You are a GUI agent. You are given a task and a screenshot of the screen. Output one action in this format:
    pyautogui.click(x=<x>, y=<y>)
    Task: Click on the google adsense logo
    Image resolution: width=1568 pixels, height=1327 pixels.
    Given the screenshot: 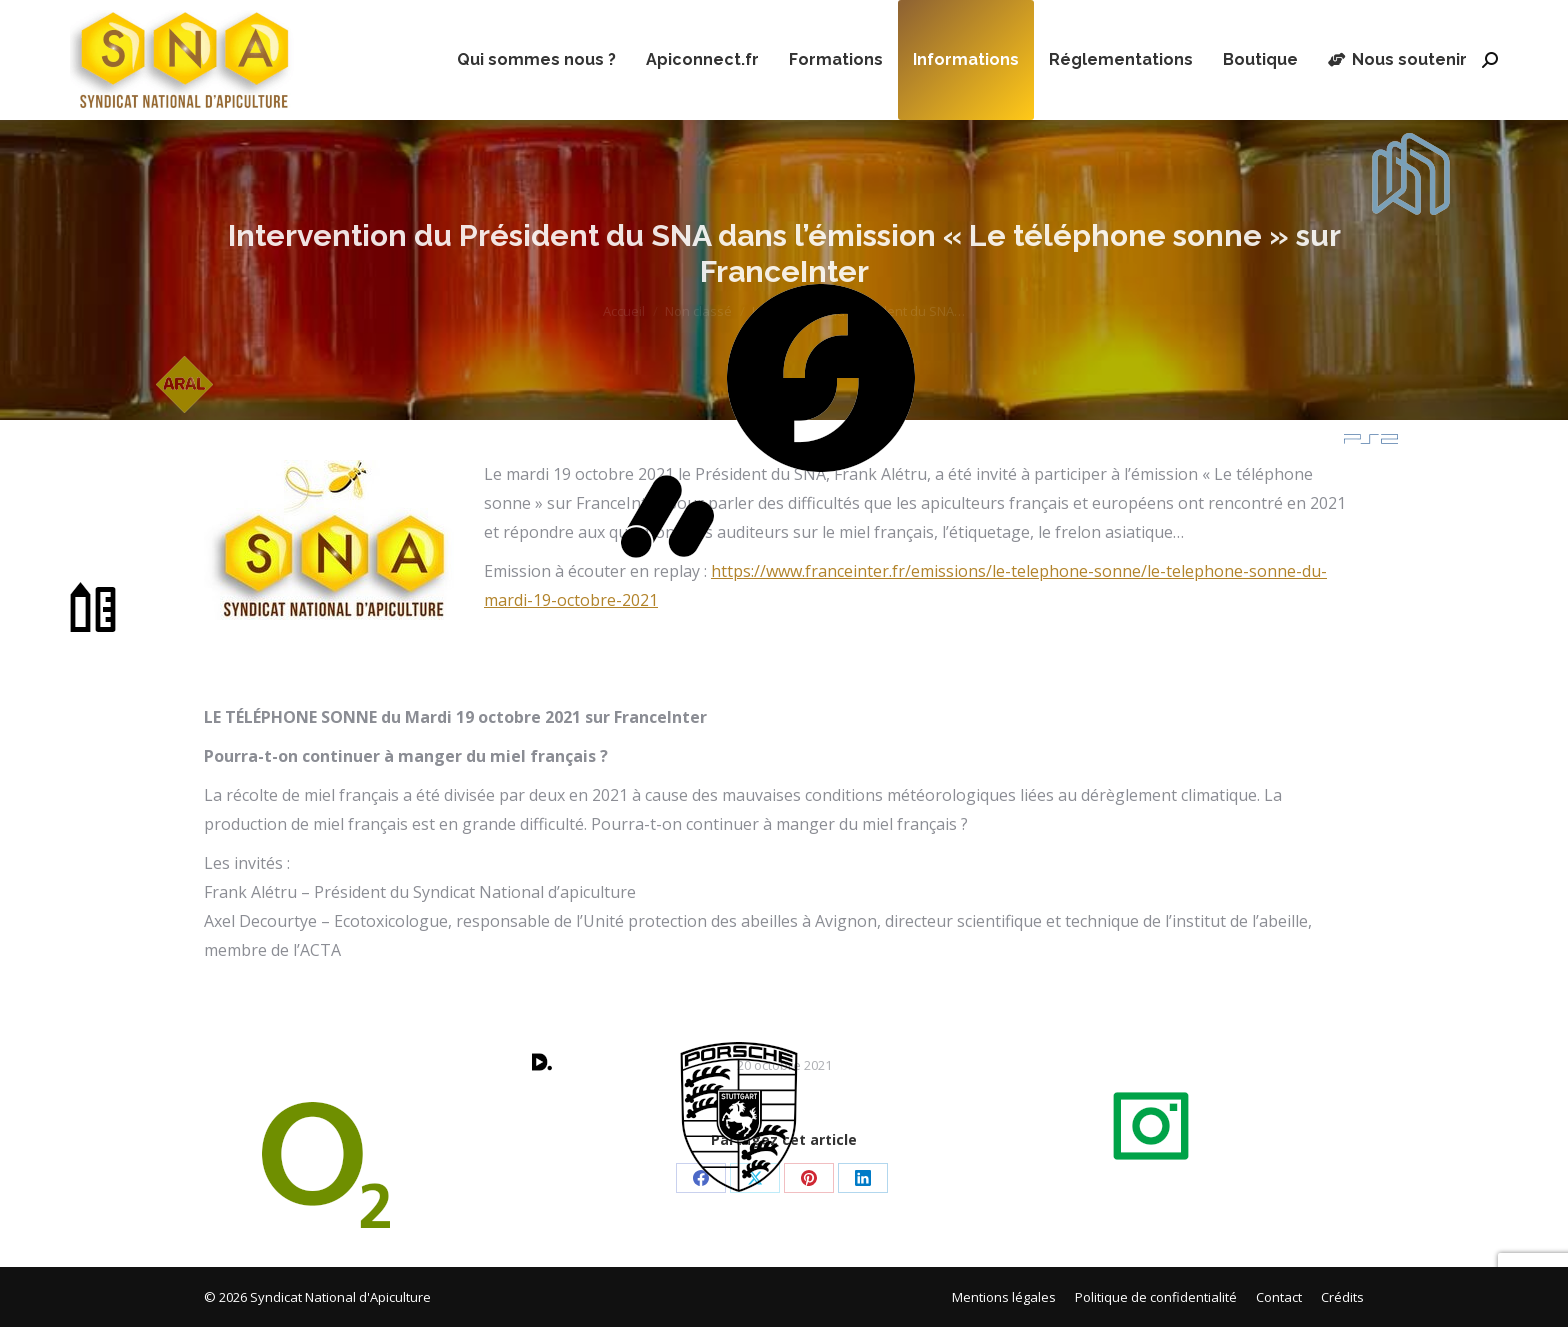 What is the action you would take?
    pyautogui.click(x=667, y=516)
    